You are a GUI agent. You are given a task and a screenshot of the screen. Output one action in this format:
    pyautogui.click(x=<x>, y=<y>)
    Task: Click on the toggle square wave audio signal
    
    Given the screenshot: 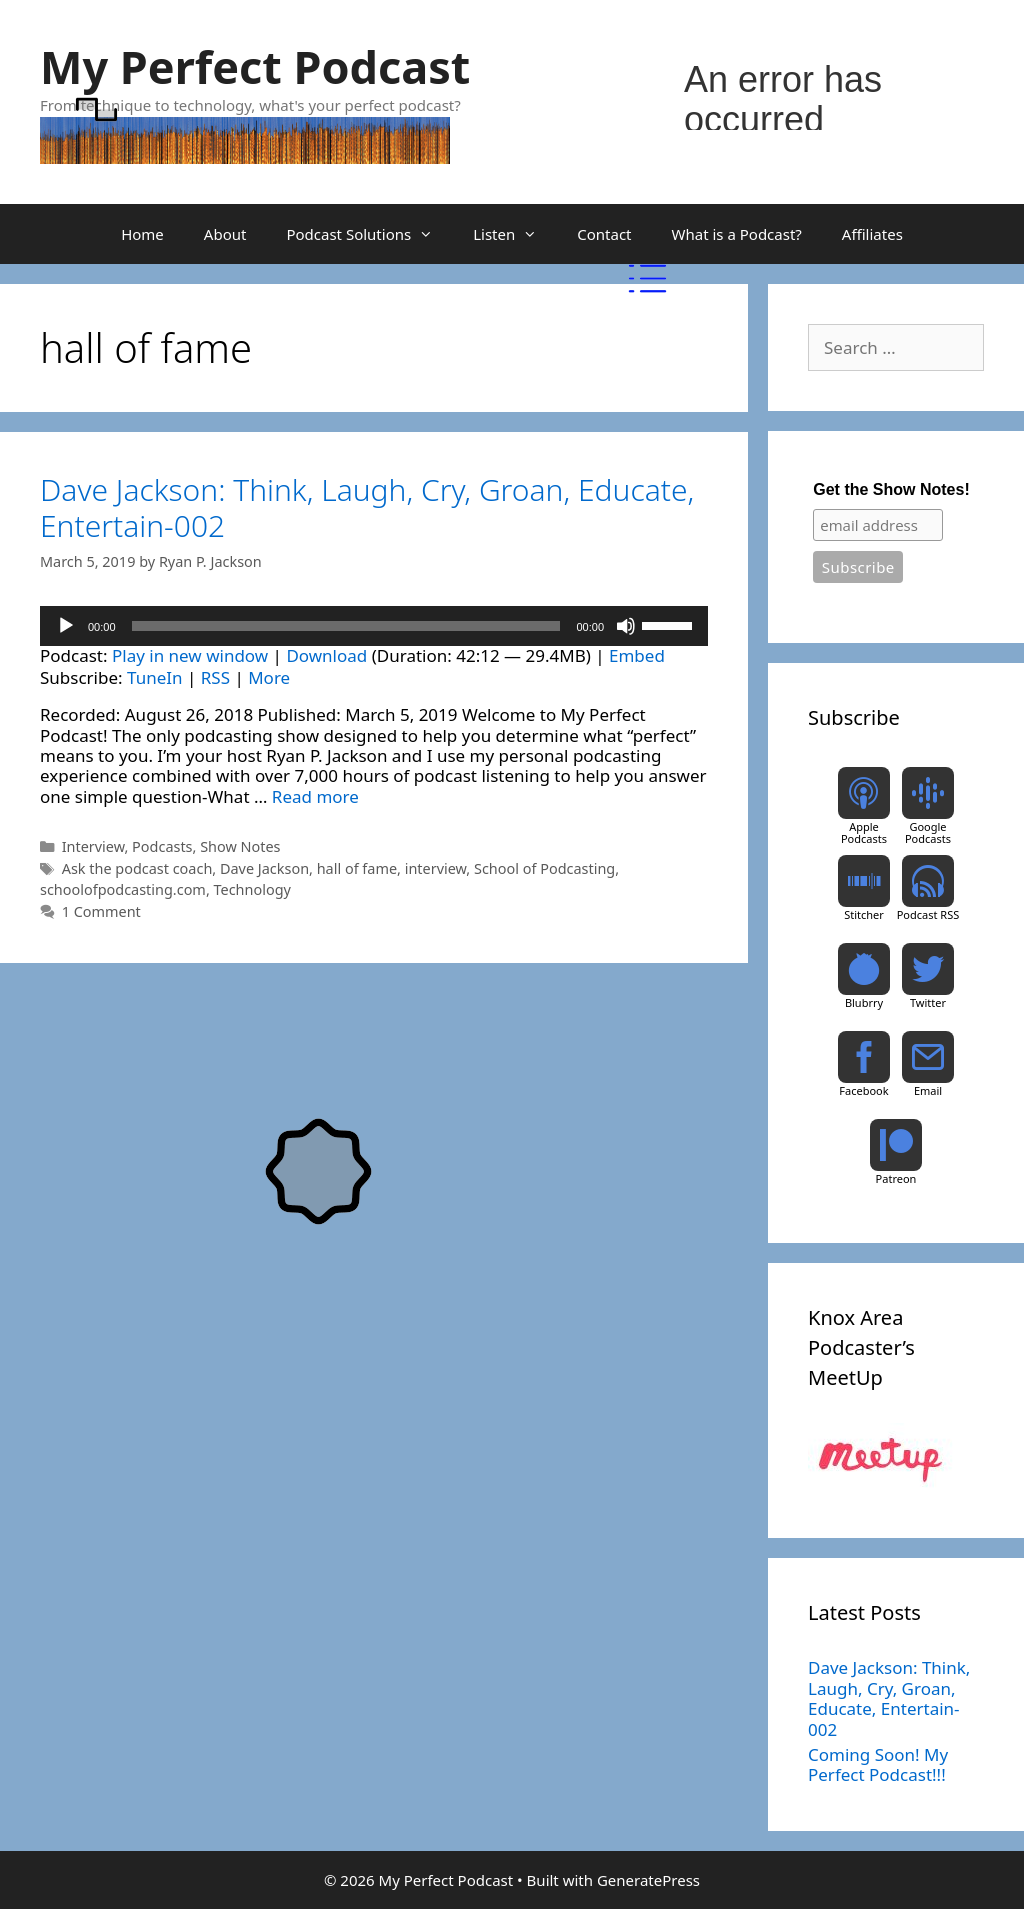 What is the action you would take?
    pyautogui.click(x=96, y=109)
    